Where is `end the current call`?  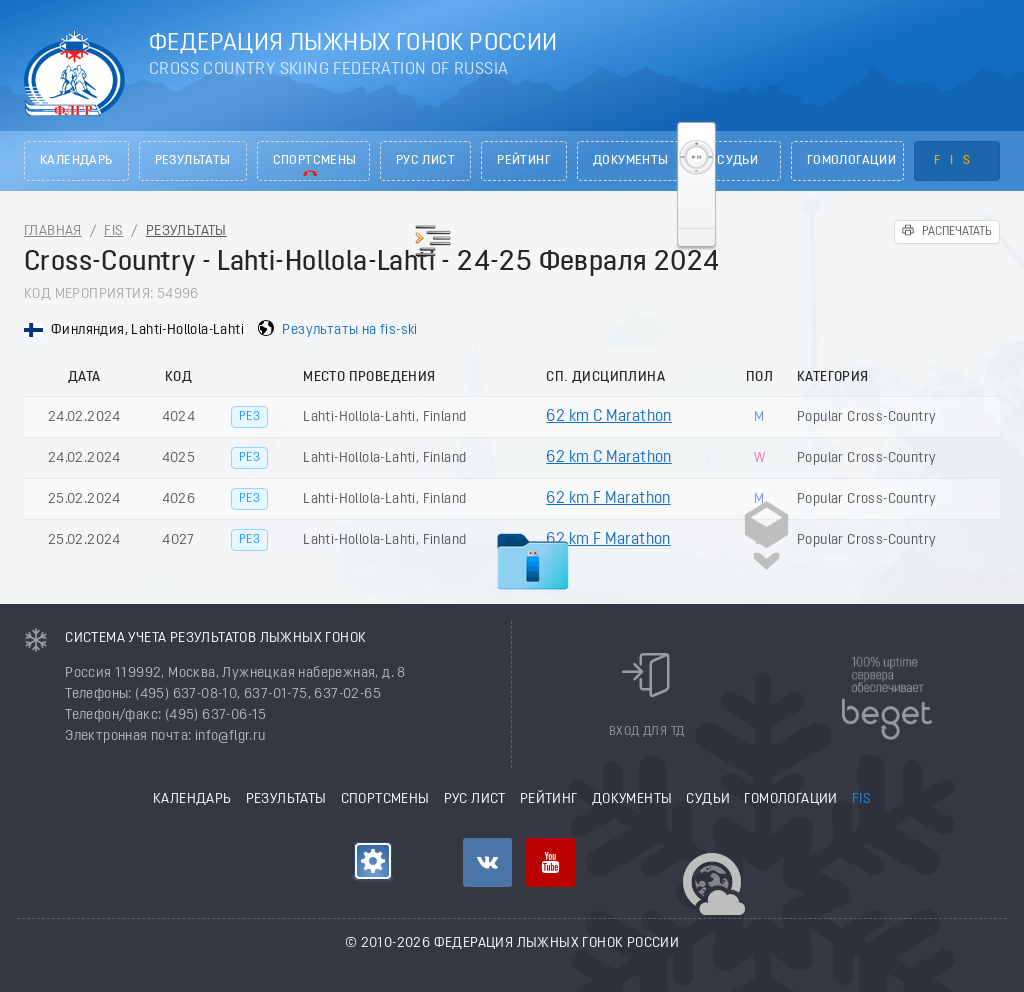
end the current call is located at coordinates (310, 171).